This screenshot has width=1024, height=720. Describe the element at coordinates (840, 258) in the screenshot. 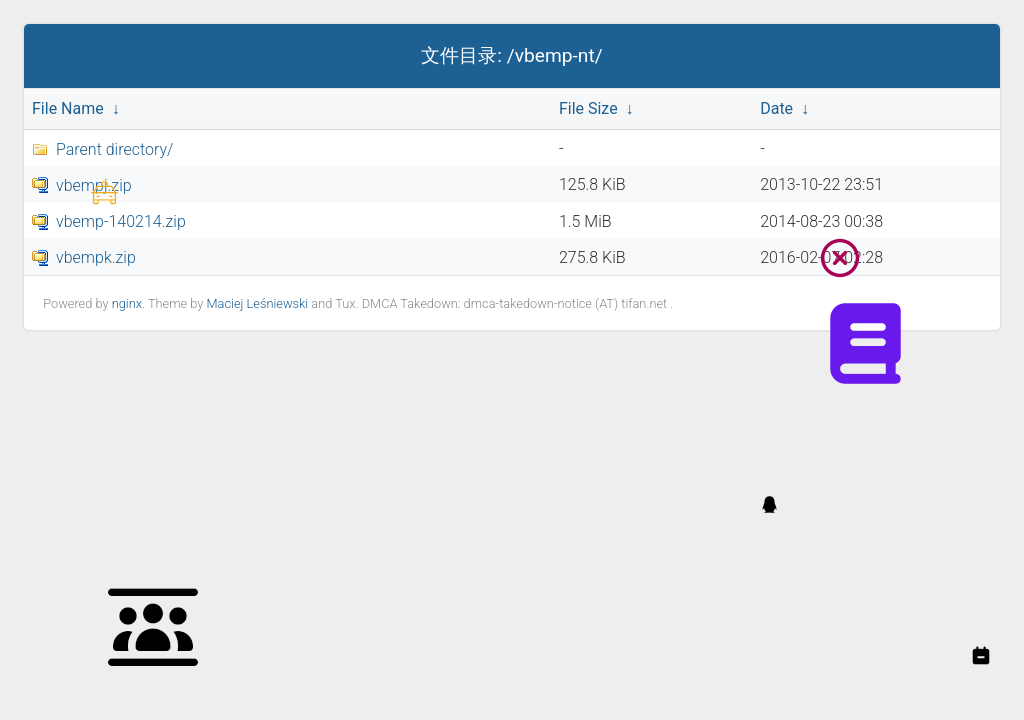

I see `close or dismiss a dialog` at that location.